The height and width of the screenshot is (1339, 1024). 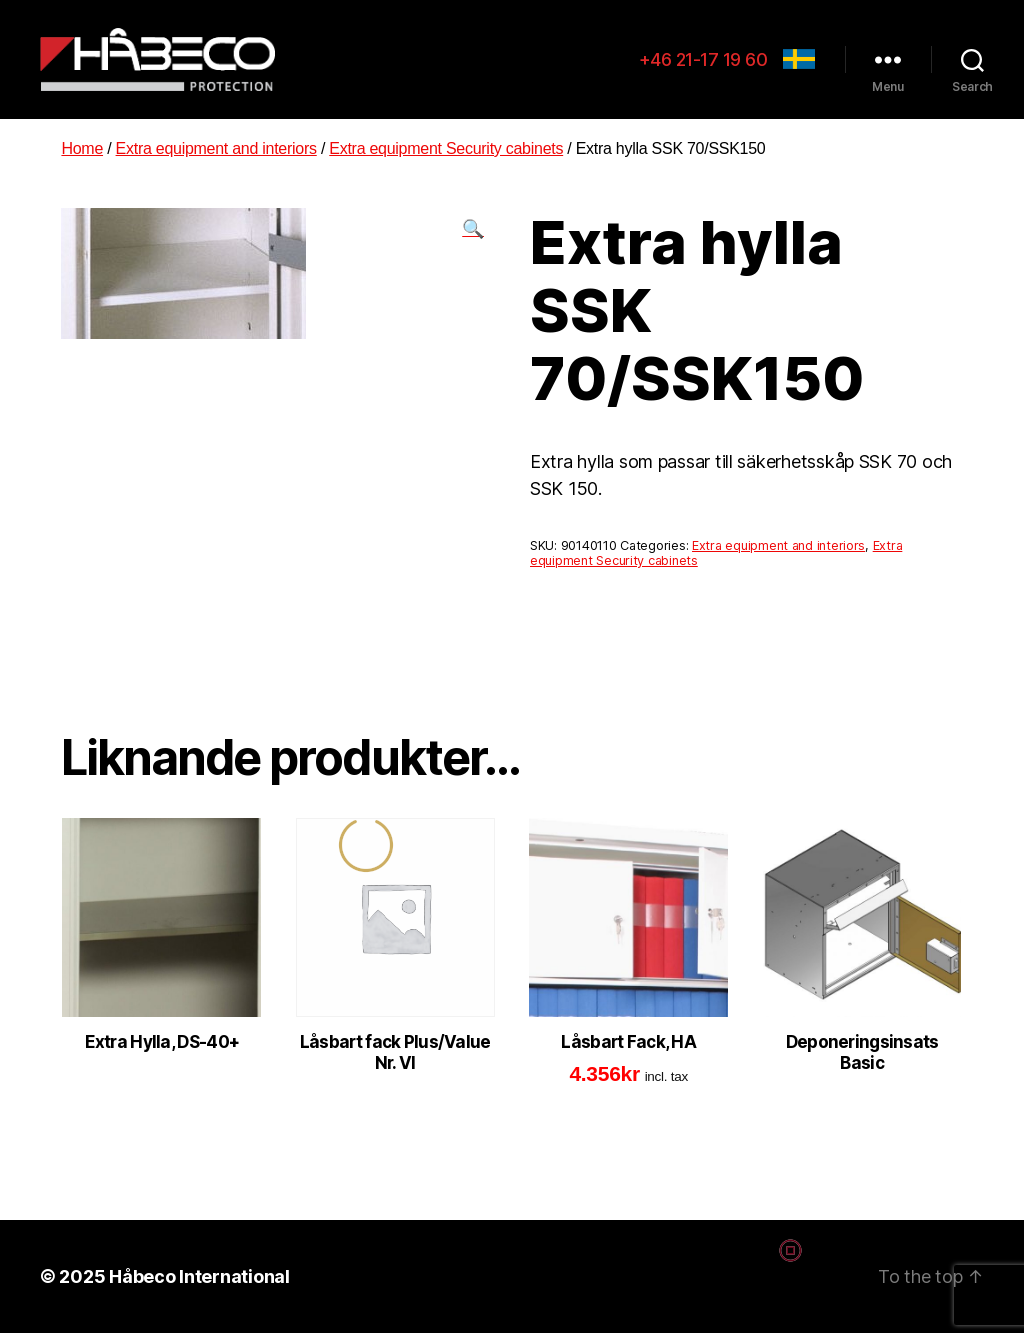 I want to click on loading or processing in progress, so click(x=366, y=845).